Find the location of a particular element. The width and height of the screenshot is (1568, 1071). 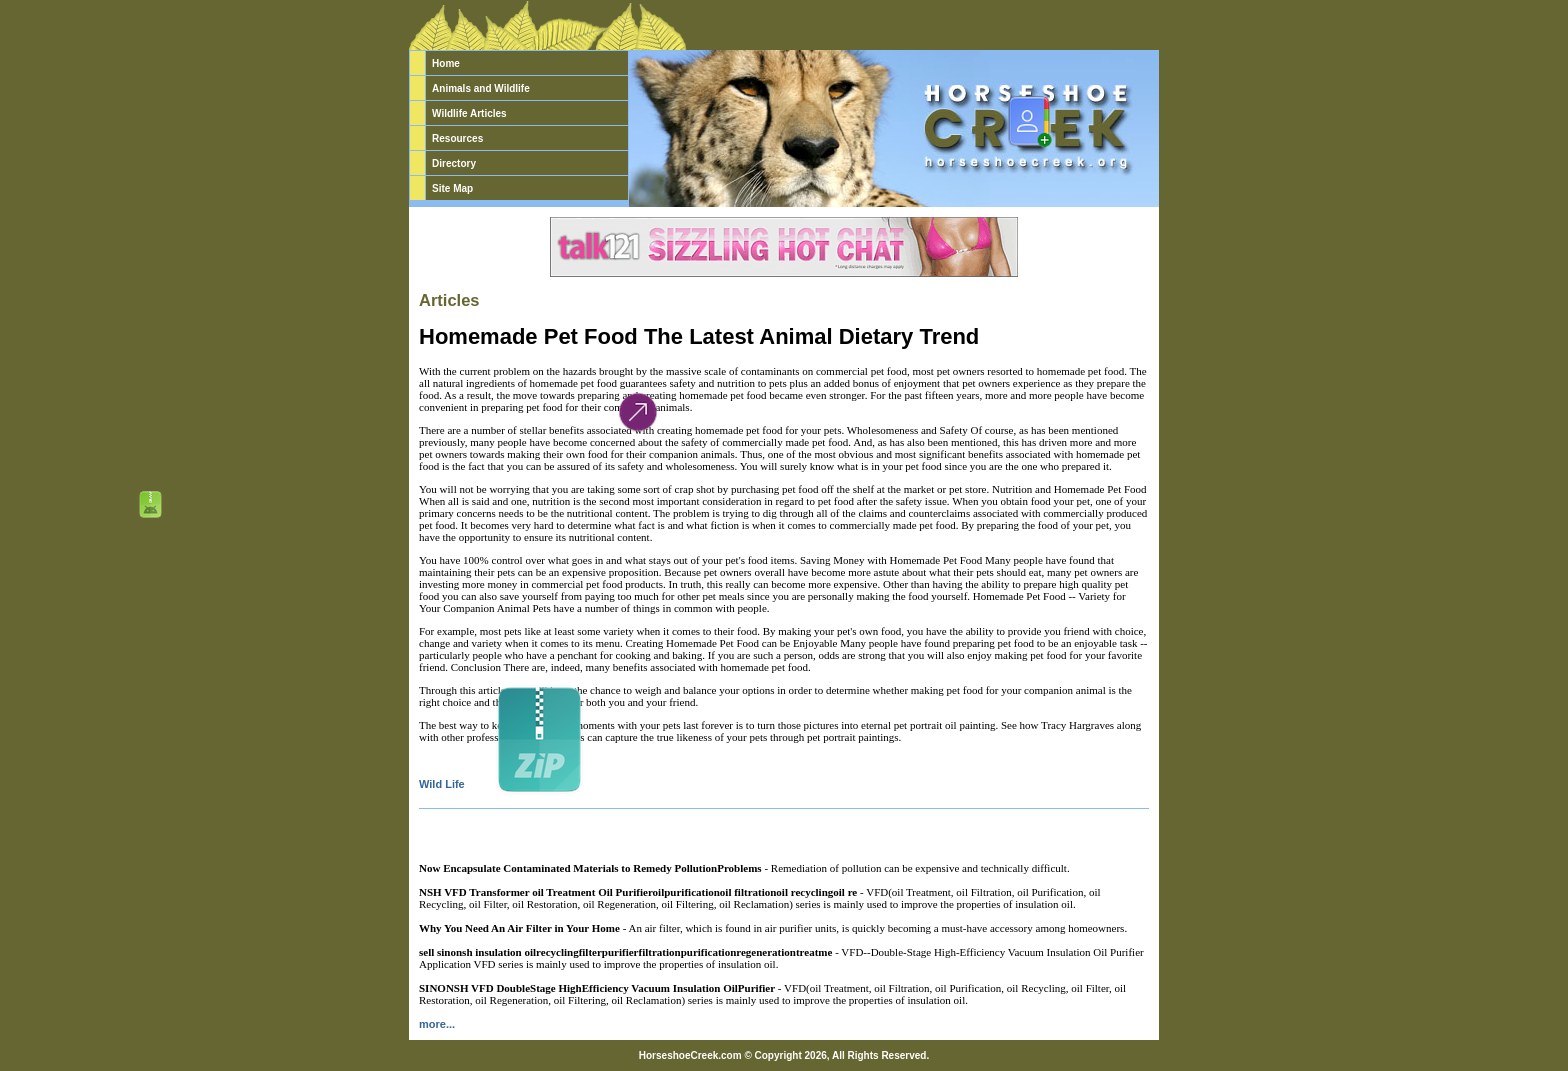

indicates a symbolic link or shortcut to another file is located at coordinates (638, 412).